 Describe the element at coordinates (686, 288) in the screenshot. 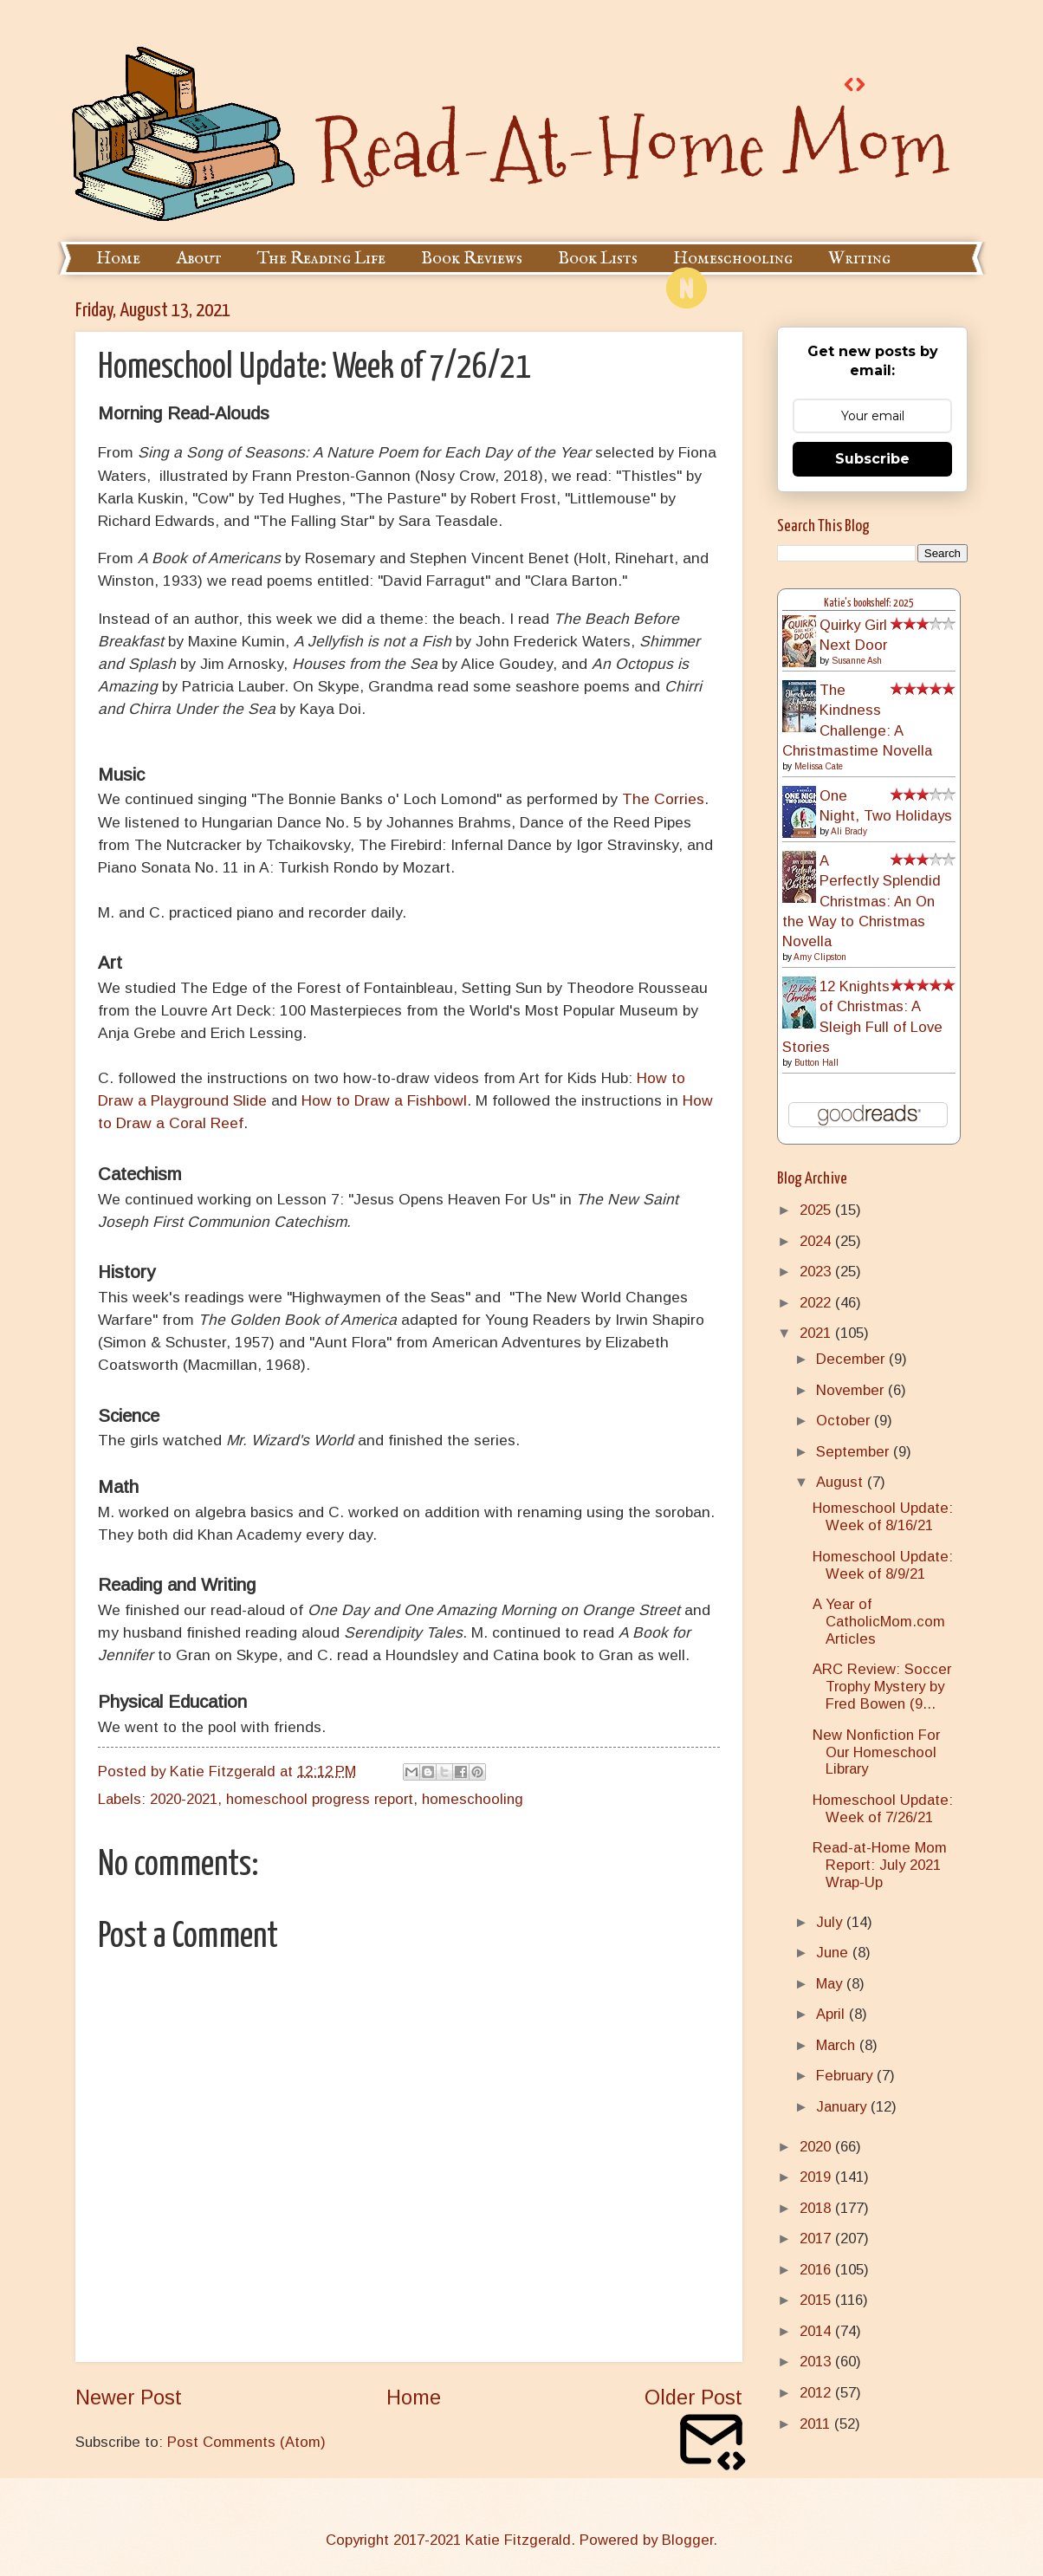

I see `indicates a north direction or compass point` at that location.